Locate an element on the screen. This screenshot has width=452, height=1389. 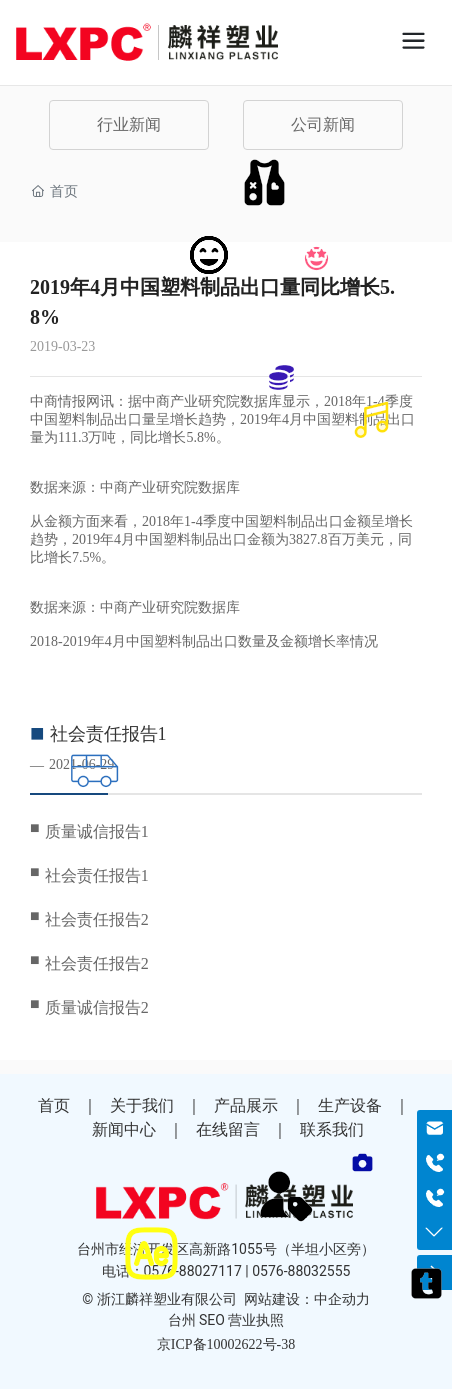
open Adobe After Effects is located at coordinates (151, 1253).